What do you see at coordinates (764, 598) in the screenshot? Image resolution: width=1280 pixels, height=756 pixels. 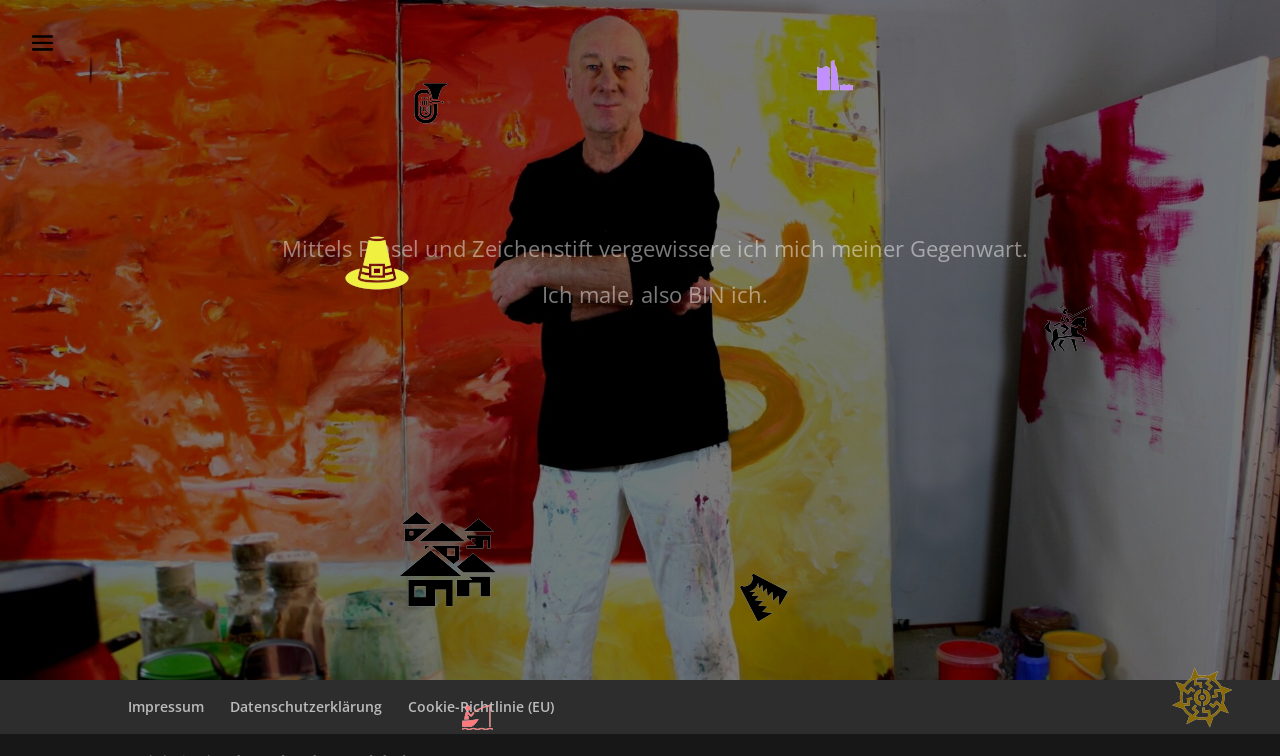 I see `attach or clip items together` at bounding box center [764, 598].